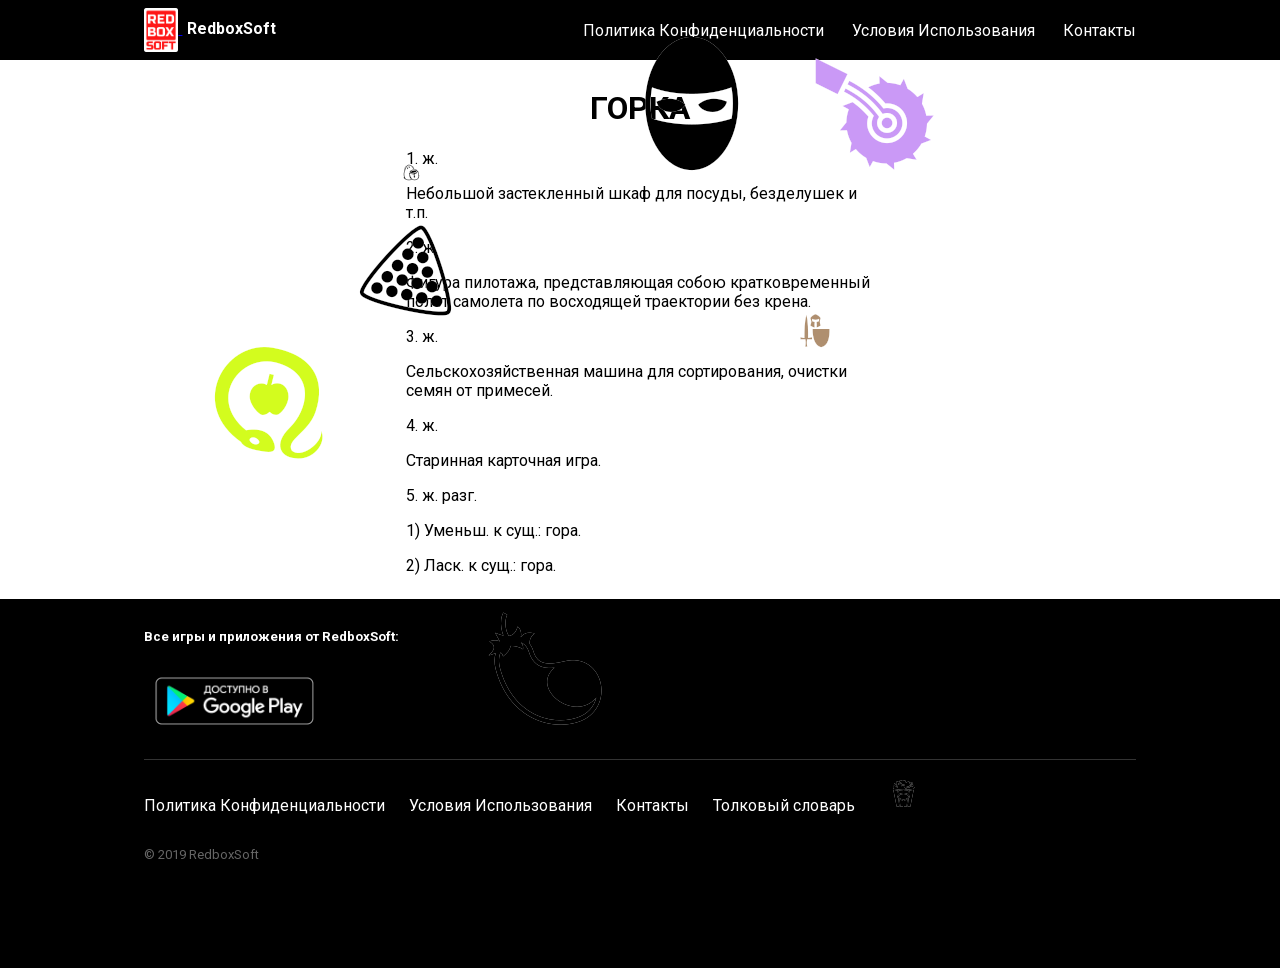 This screenshot has width=1280, height=968. I want to click on tropical or beach-themed game item, so click(411, 172).